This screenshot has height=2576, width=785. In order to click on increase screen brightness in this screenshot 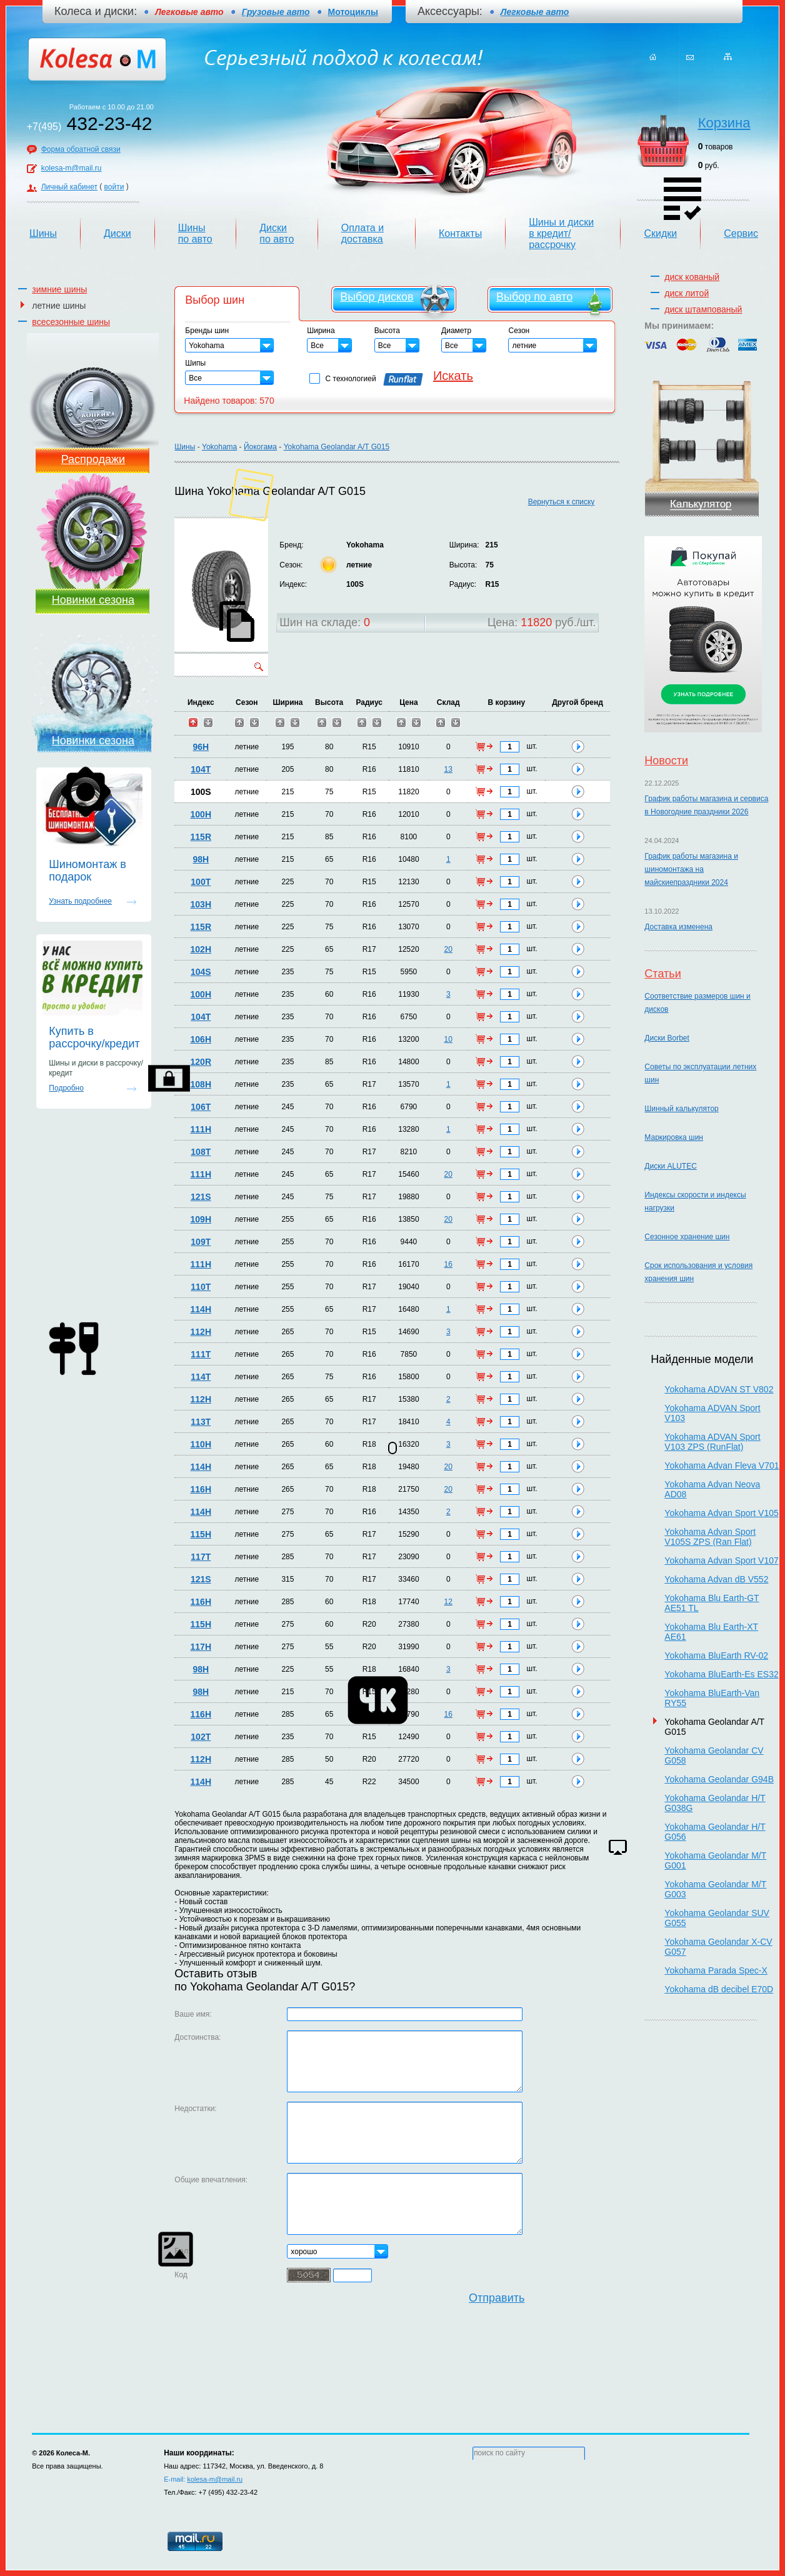, I will do `click(86, 792)`.